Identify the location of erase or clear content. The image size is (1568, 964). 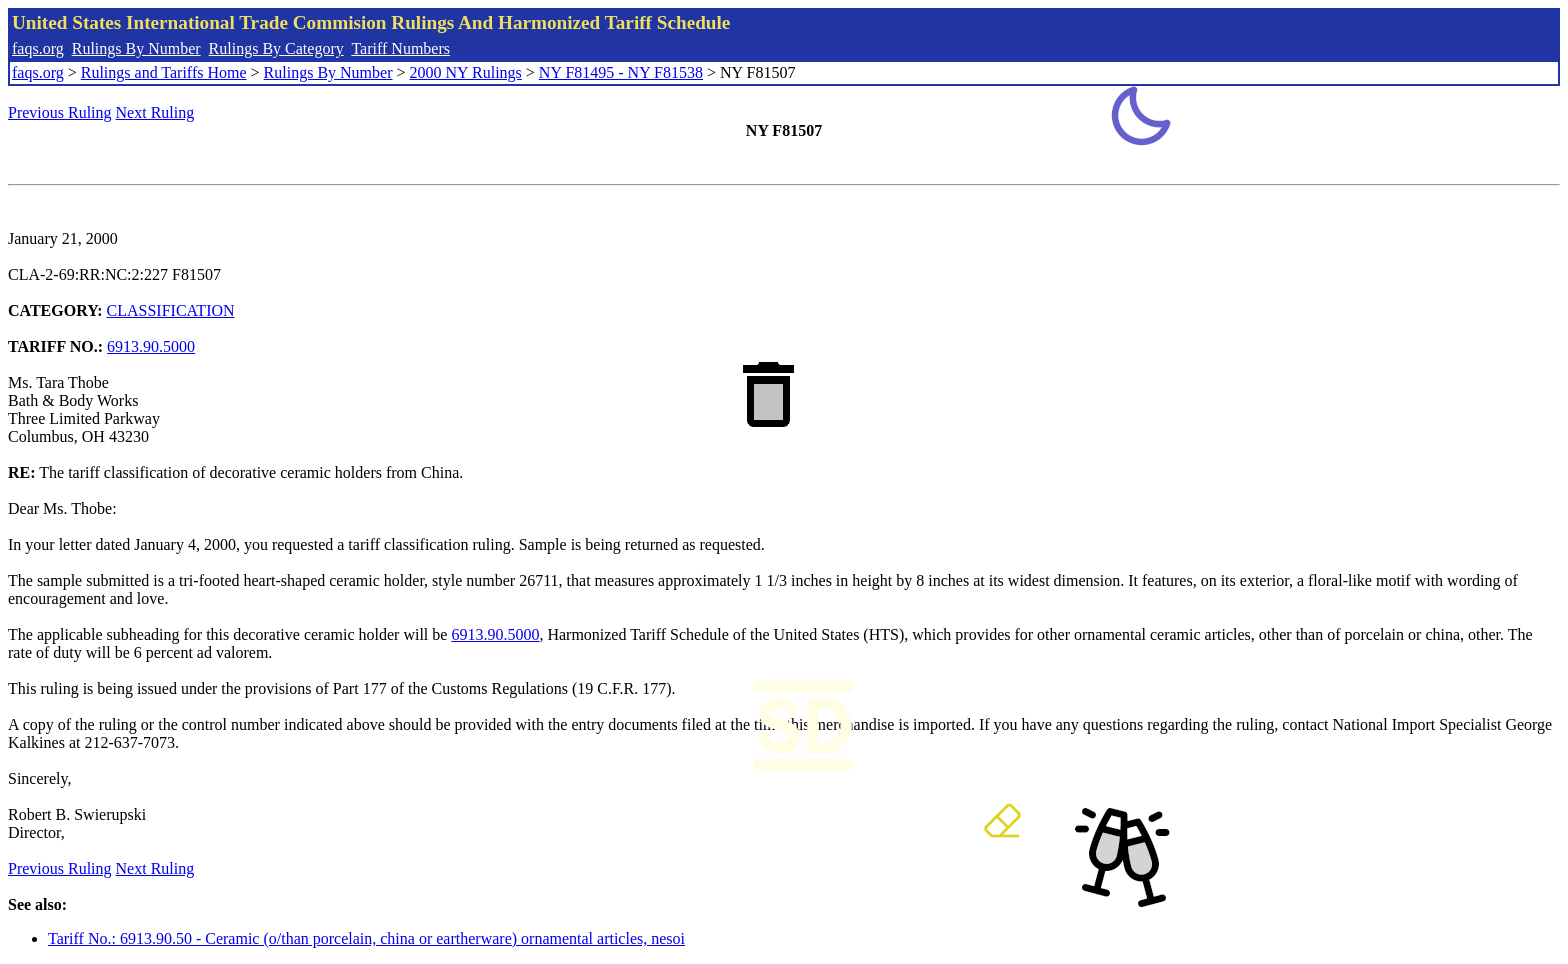
(1002, 820).